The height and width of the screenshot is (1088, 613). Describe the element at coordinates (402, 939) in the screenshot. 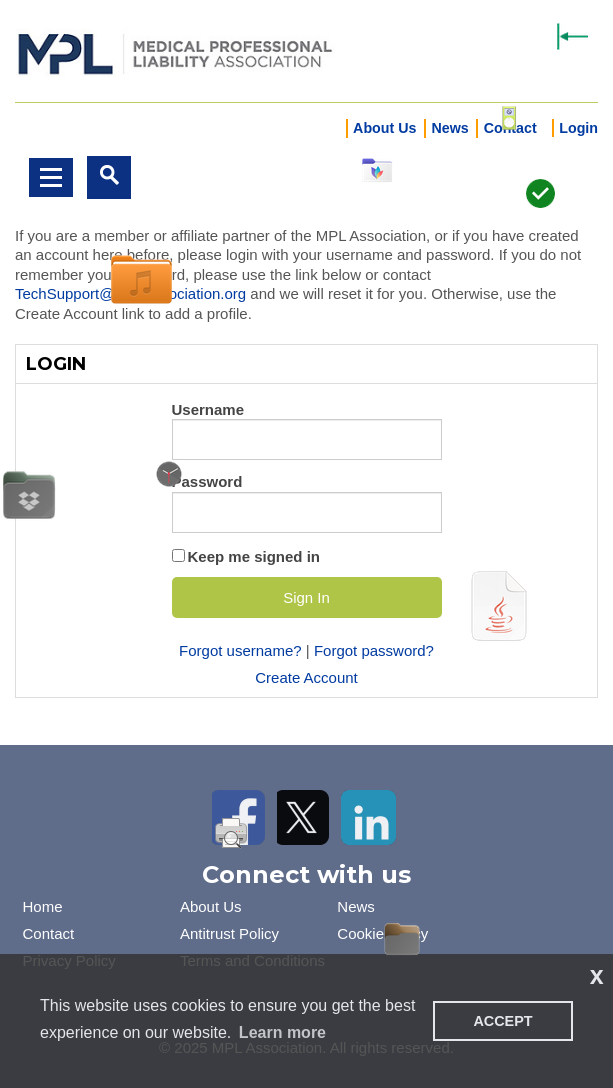

I see `indicates a folder is currently open or expanded` at that location.